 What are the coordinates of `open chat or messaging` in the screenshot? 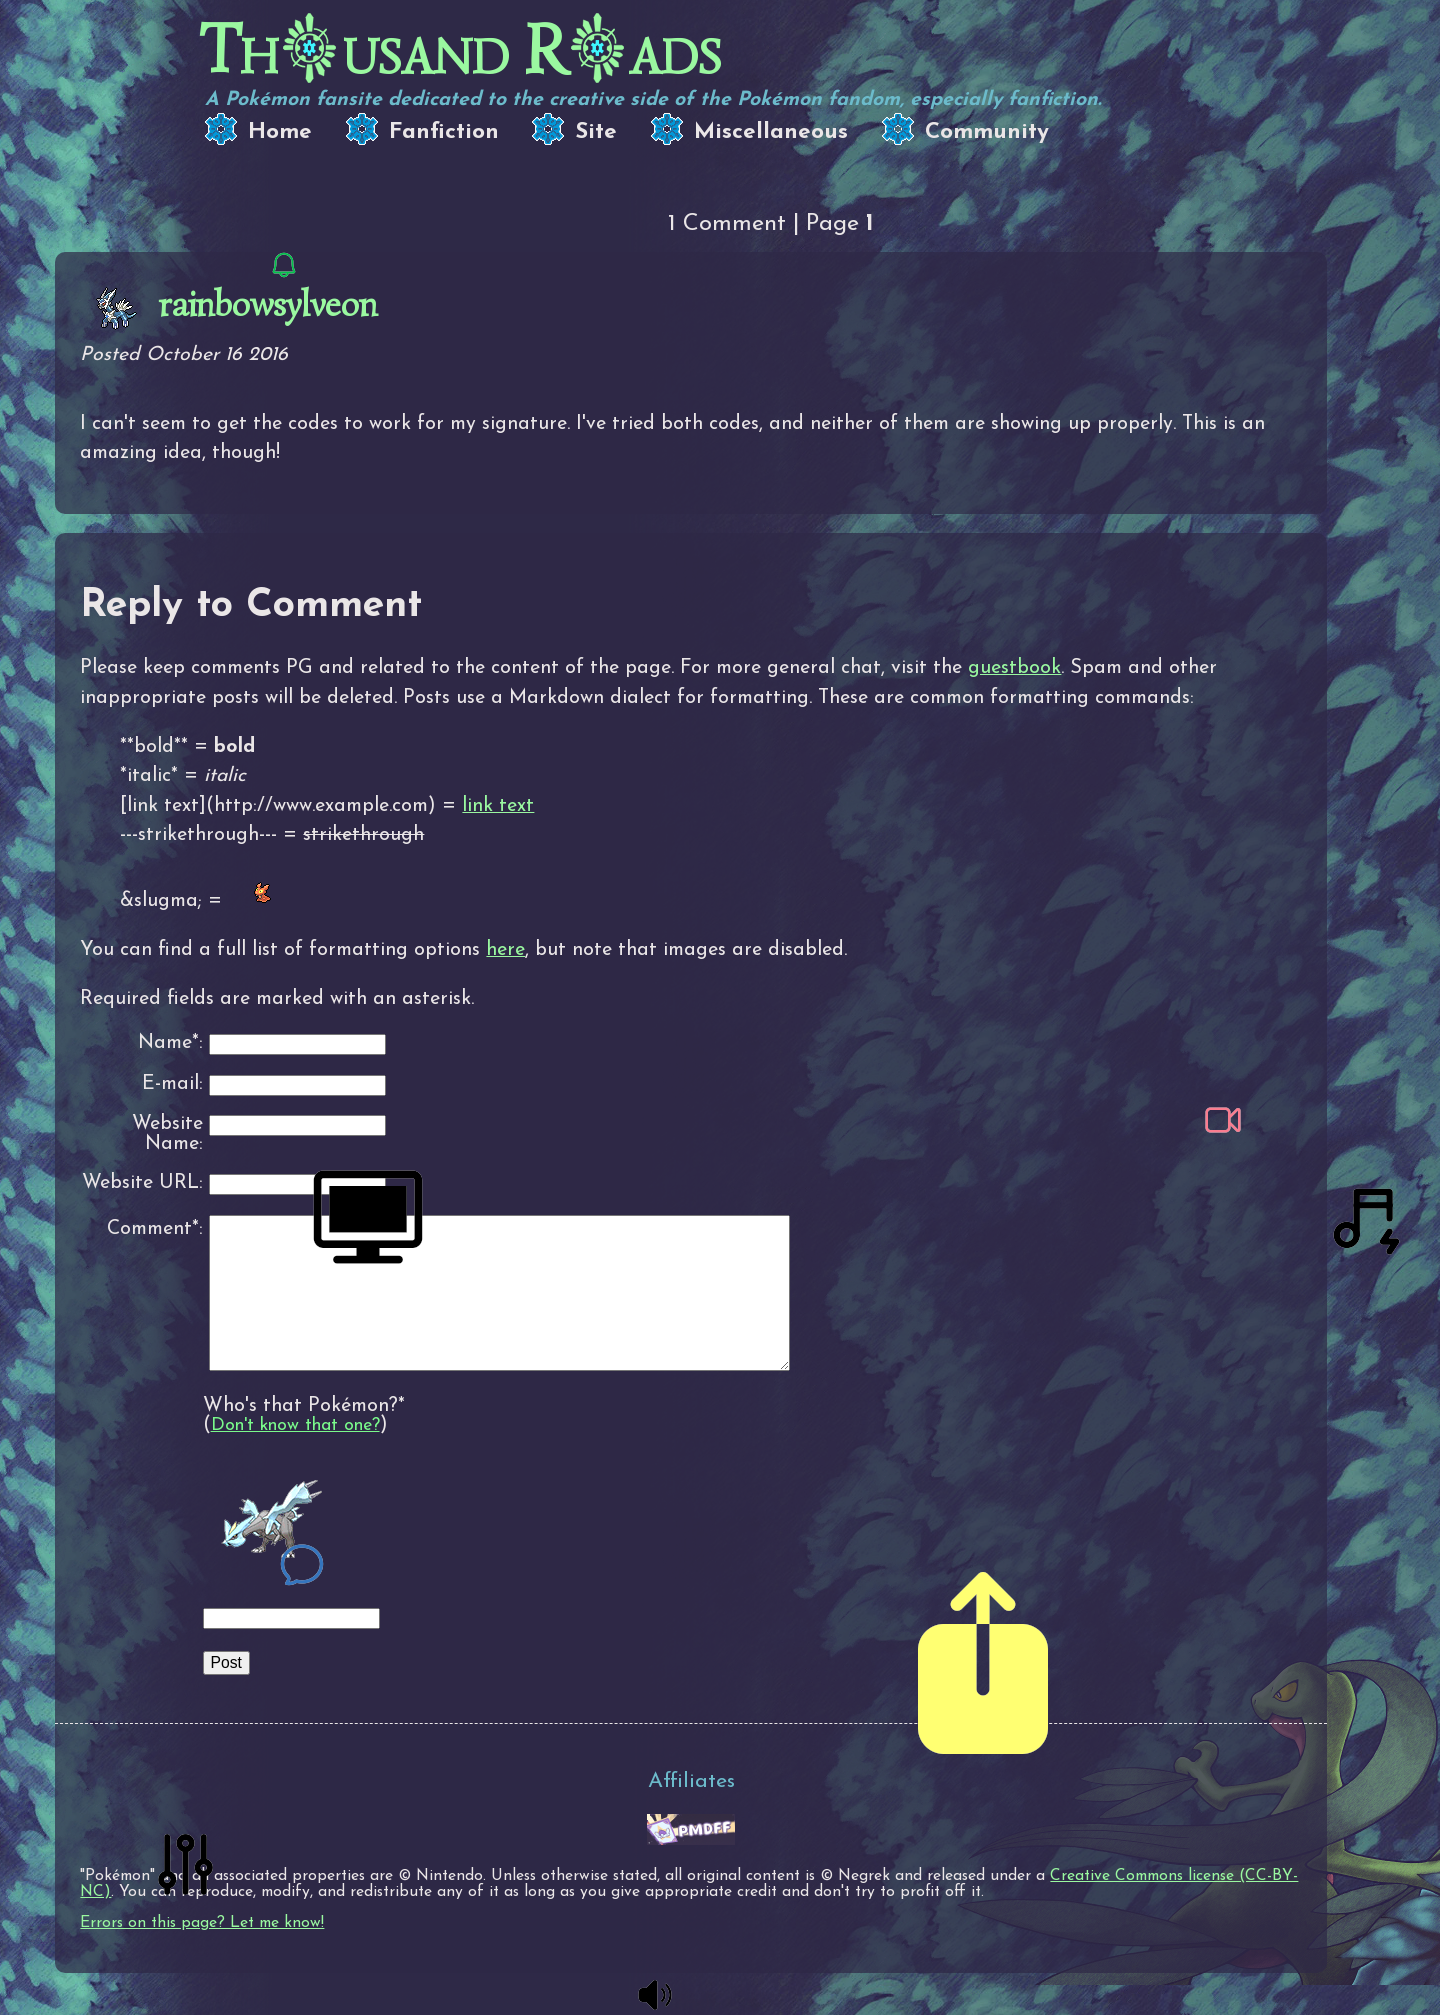 It's located at (302, 1564).